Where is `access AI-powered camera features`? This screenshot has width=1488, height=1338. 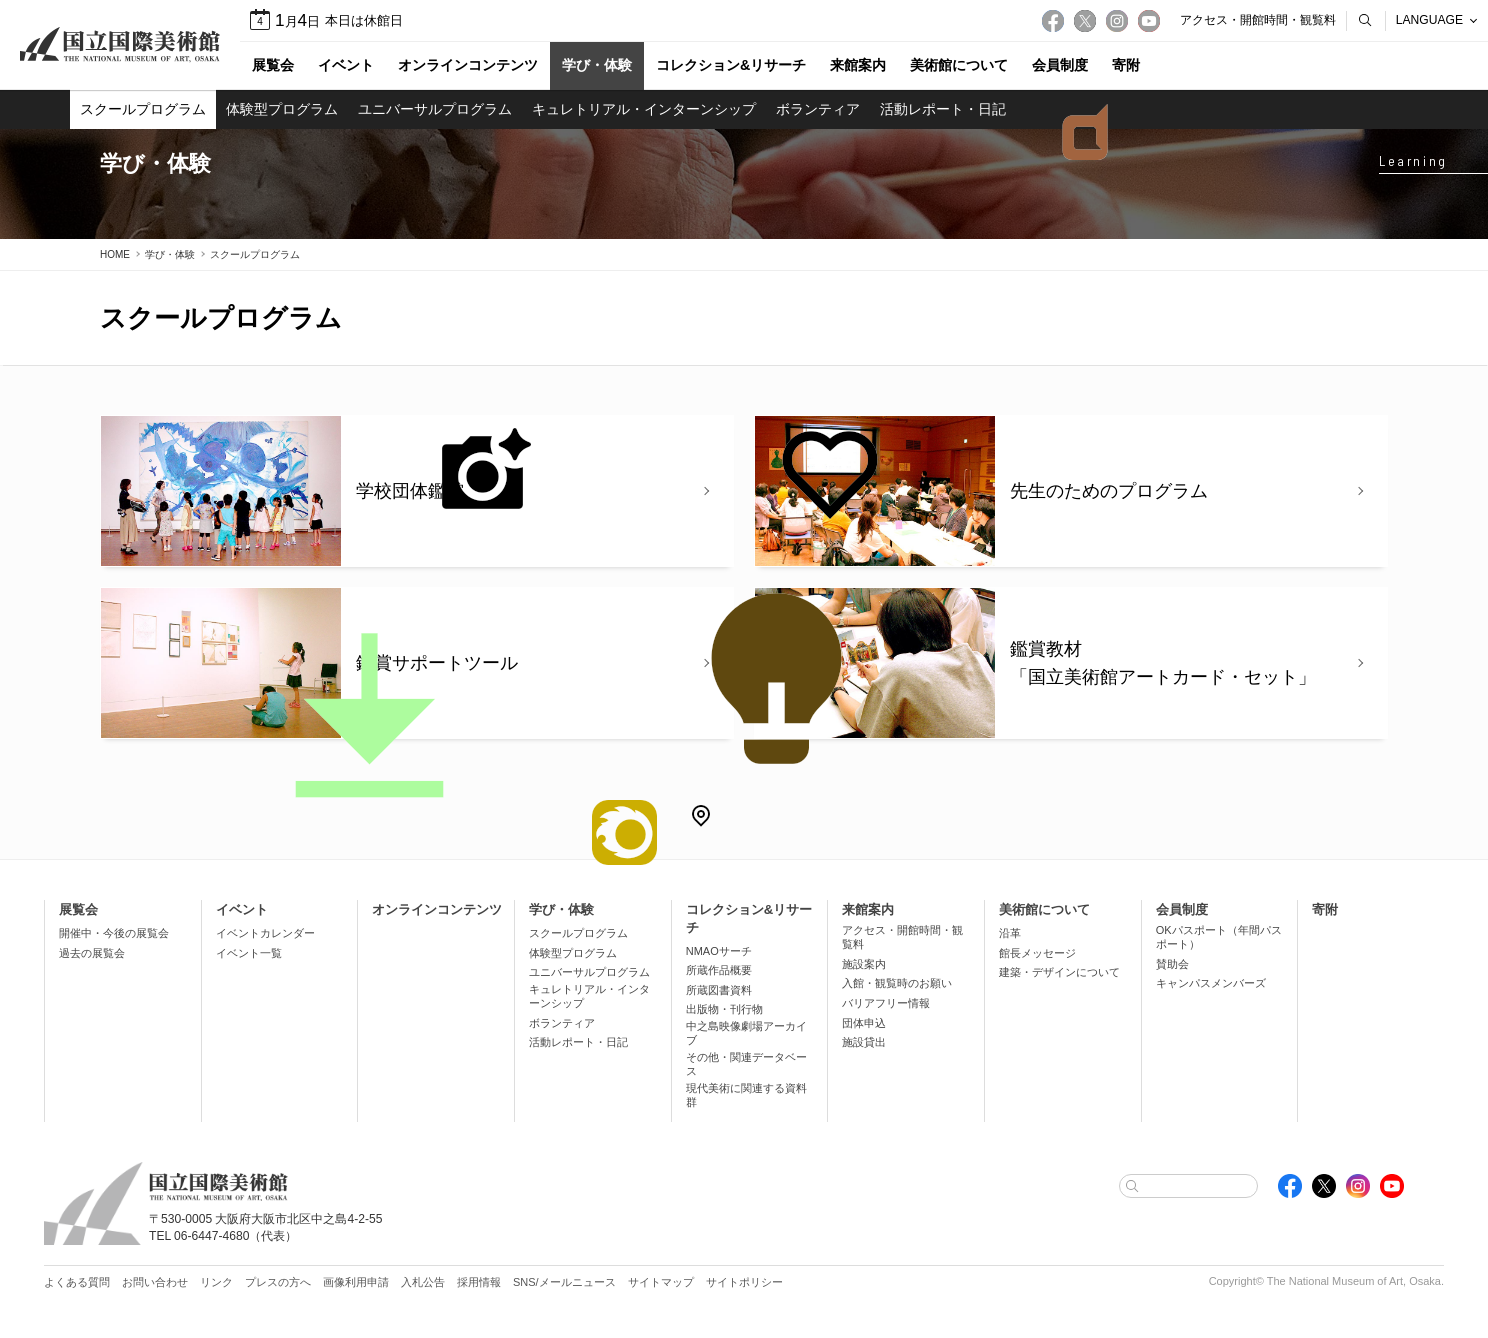
access AI-powered camera features is located at coordinates (482, 472).